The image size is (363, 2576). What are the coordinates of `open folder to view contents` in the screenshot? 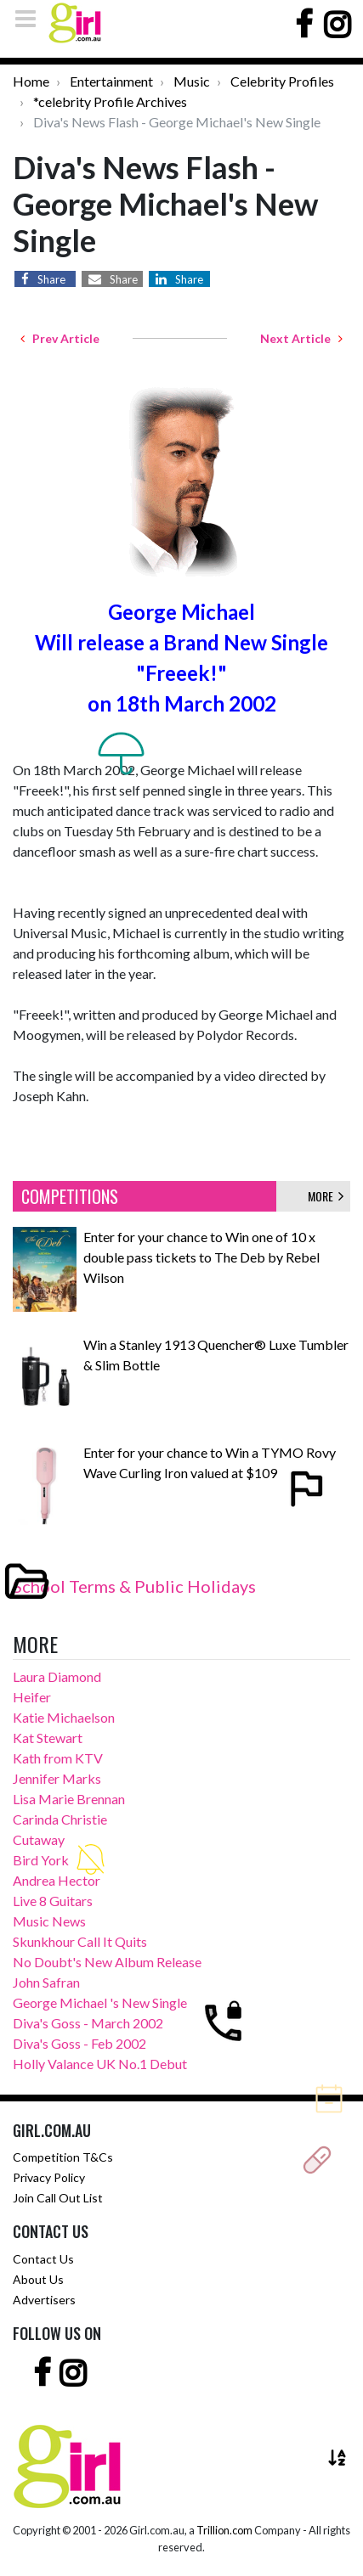 It's located at (26, 1582).